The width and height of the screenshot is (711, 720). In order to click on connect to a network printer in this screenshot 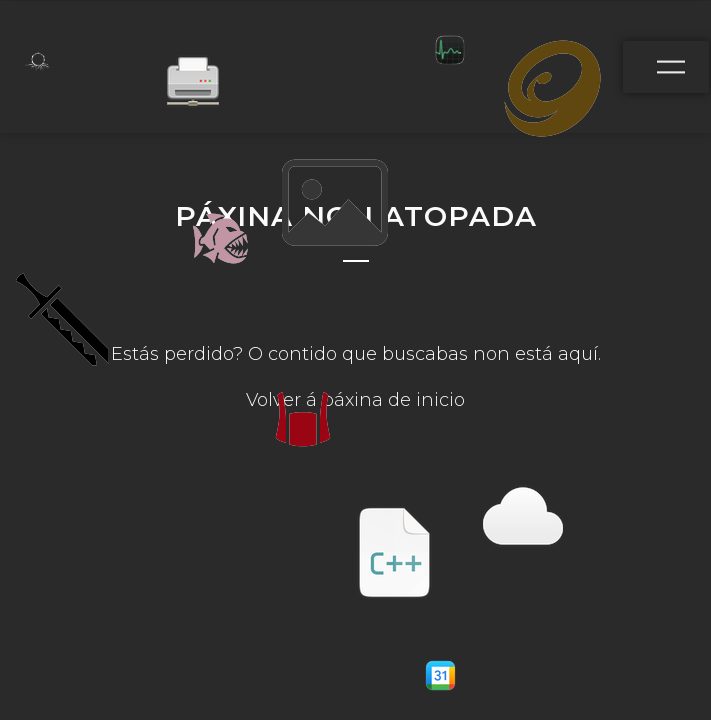, I will do `click(193, 82)`.